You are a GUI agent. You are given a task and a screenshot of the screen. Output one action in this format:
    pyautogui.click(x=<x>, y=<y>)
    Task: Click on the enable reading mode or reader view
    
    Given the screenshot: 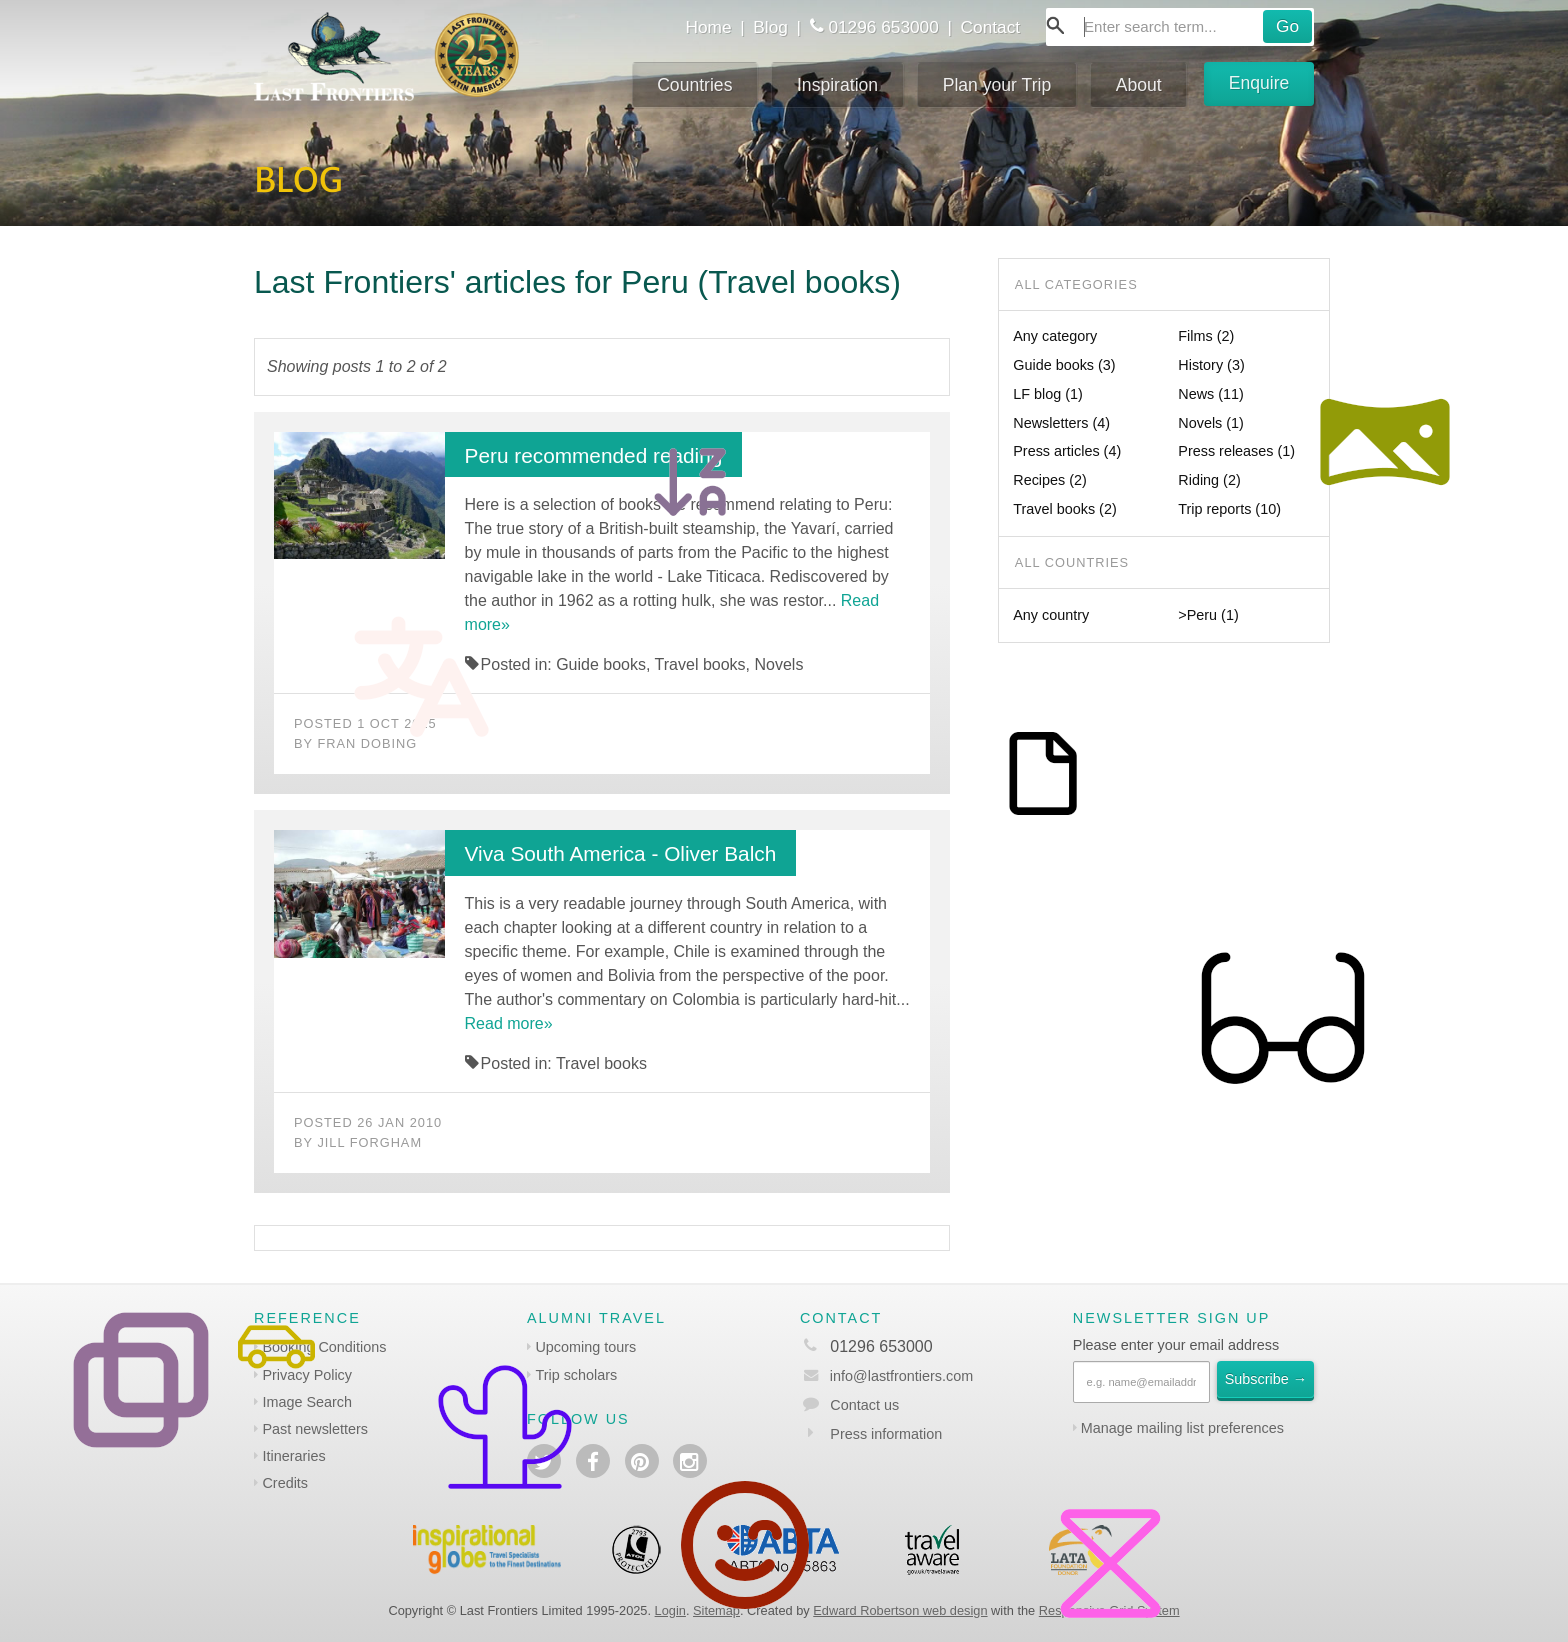 What is the action you would take?
    pyautogui.click(x=1283, y=1021)
    